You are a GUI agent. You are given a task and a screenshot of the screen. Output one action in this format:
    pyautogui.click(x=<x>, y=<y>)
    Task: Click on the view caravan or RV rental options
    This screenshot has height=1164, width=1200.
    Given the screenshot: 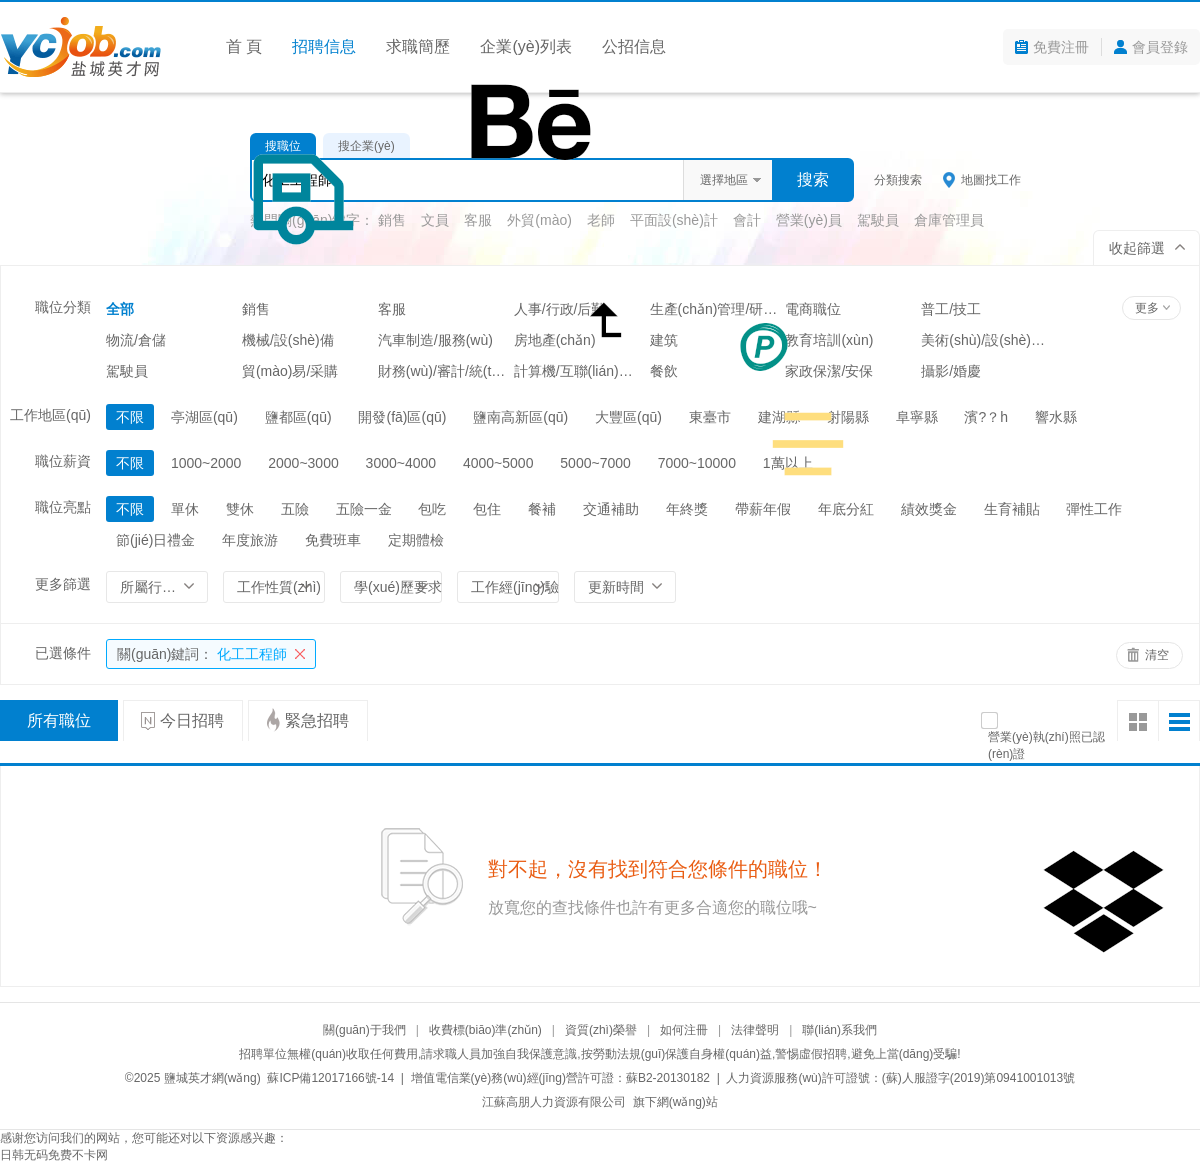 What is the action you would take?
    pyautogui.click(x=301, y=197)
    